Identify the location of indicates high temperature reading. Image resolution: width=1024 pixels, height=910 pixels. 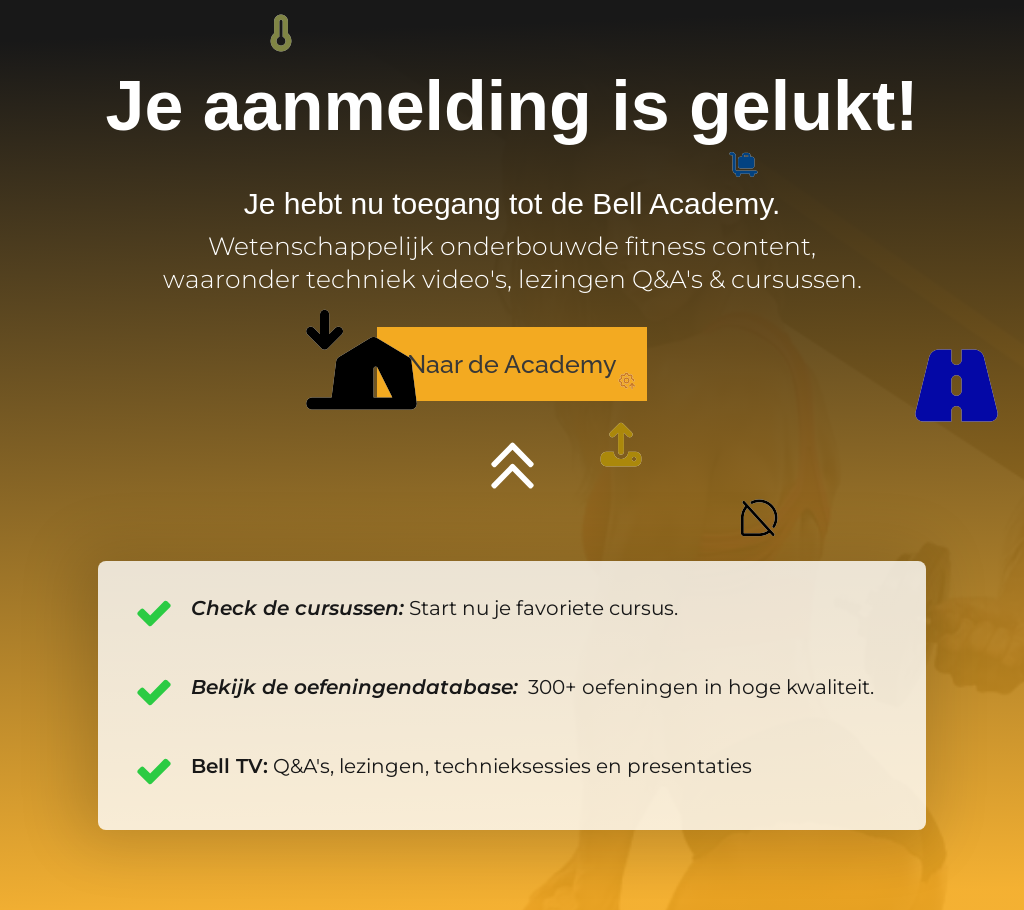
(281, 33).